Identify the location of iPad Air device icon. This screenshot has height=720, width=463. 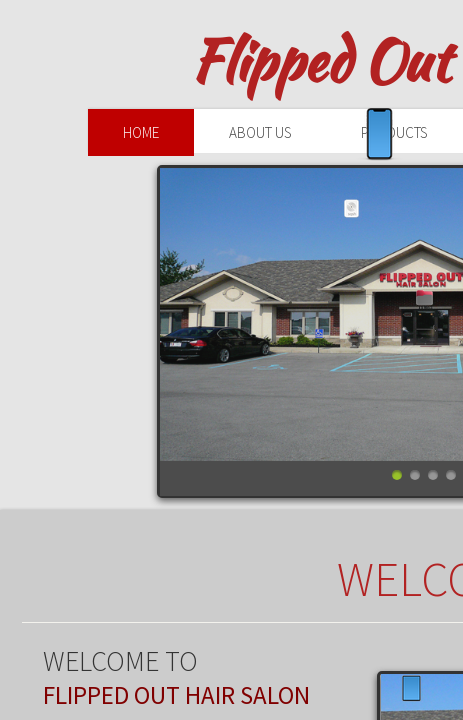
(411, 688).